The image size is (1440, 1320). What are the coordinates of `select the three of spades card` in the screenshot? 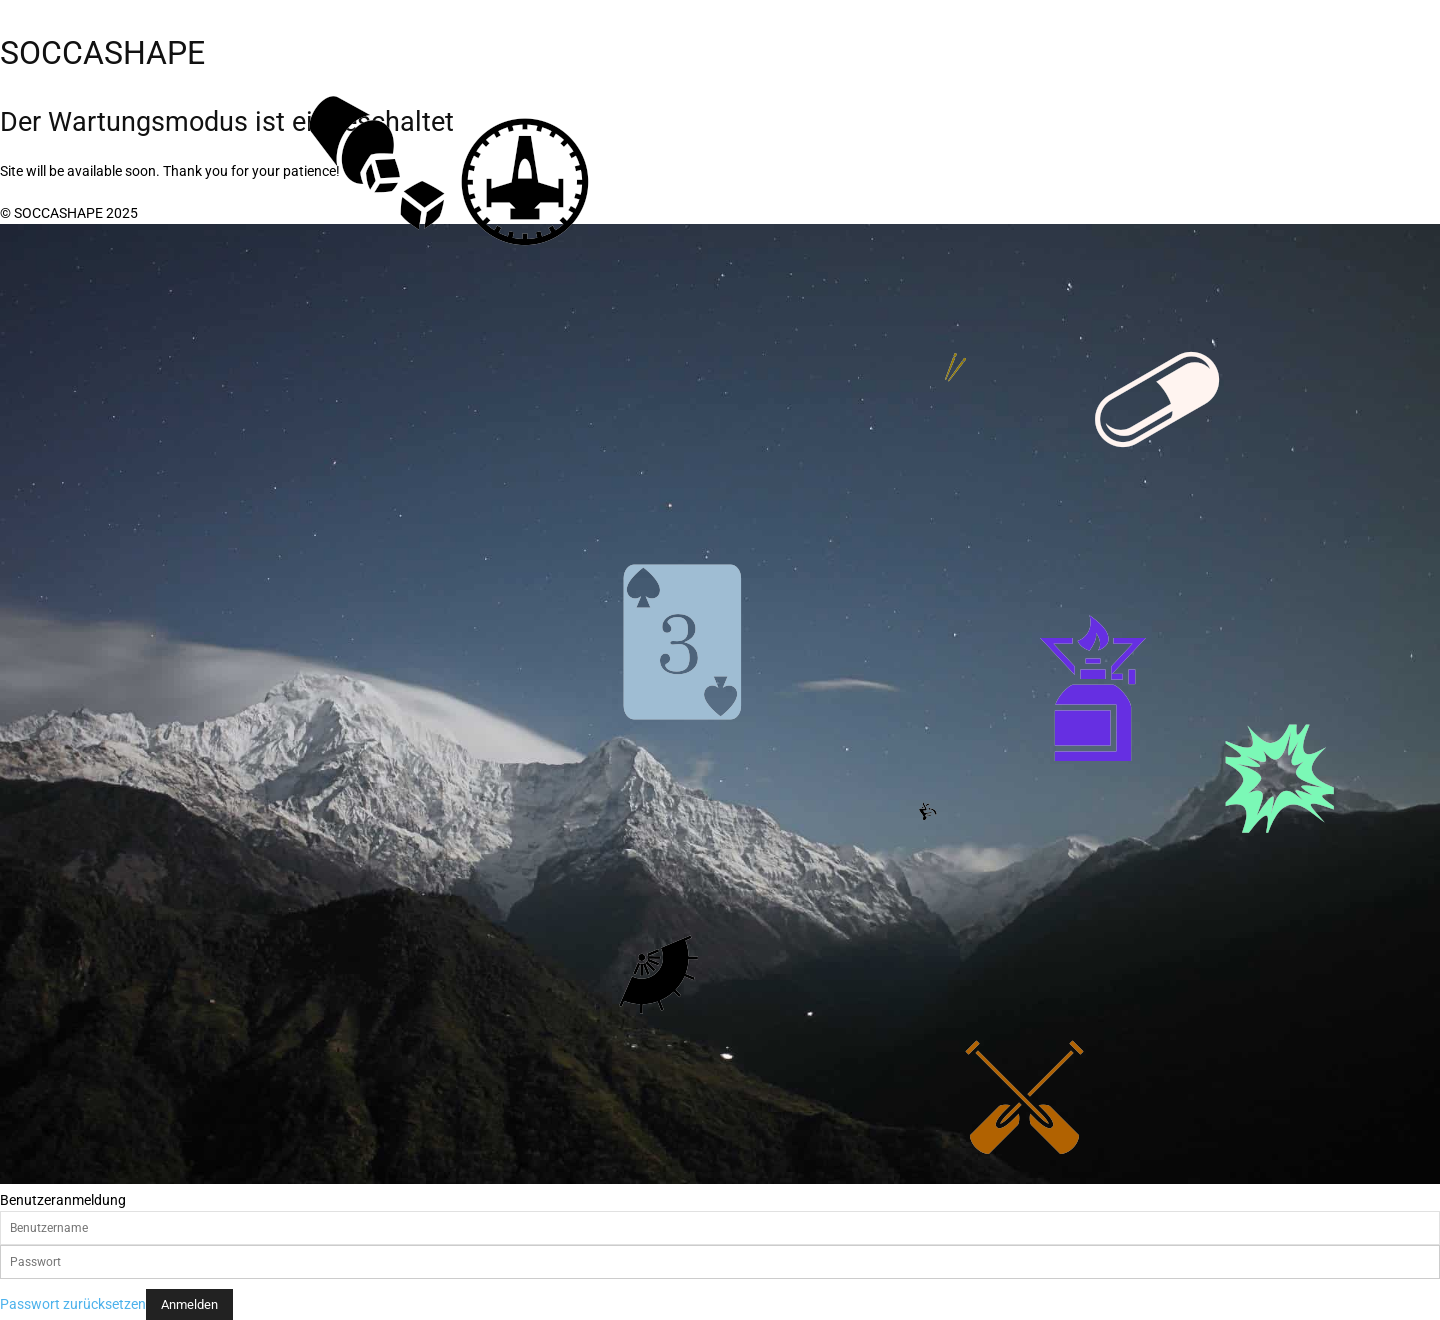 It's located at (682, 642).